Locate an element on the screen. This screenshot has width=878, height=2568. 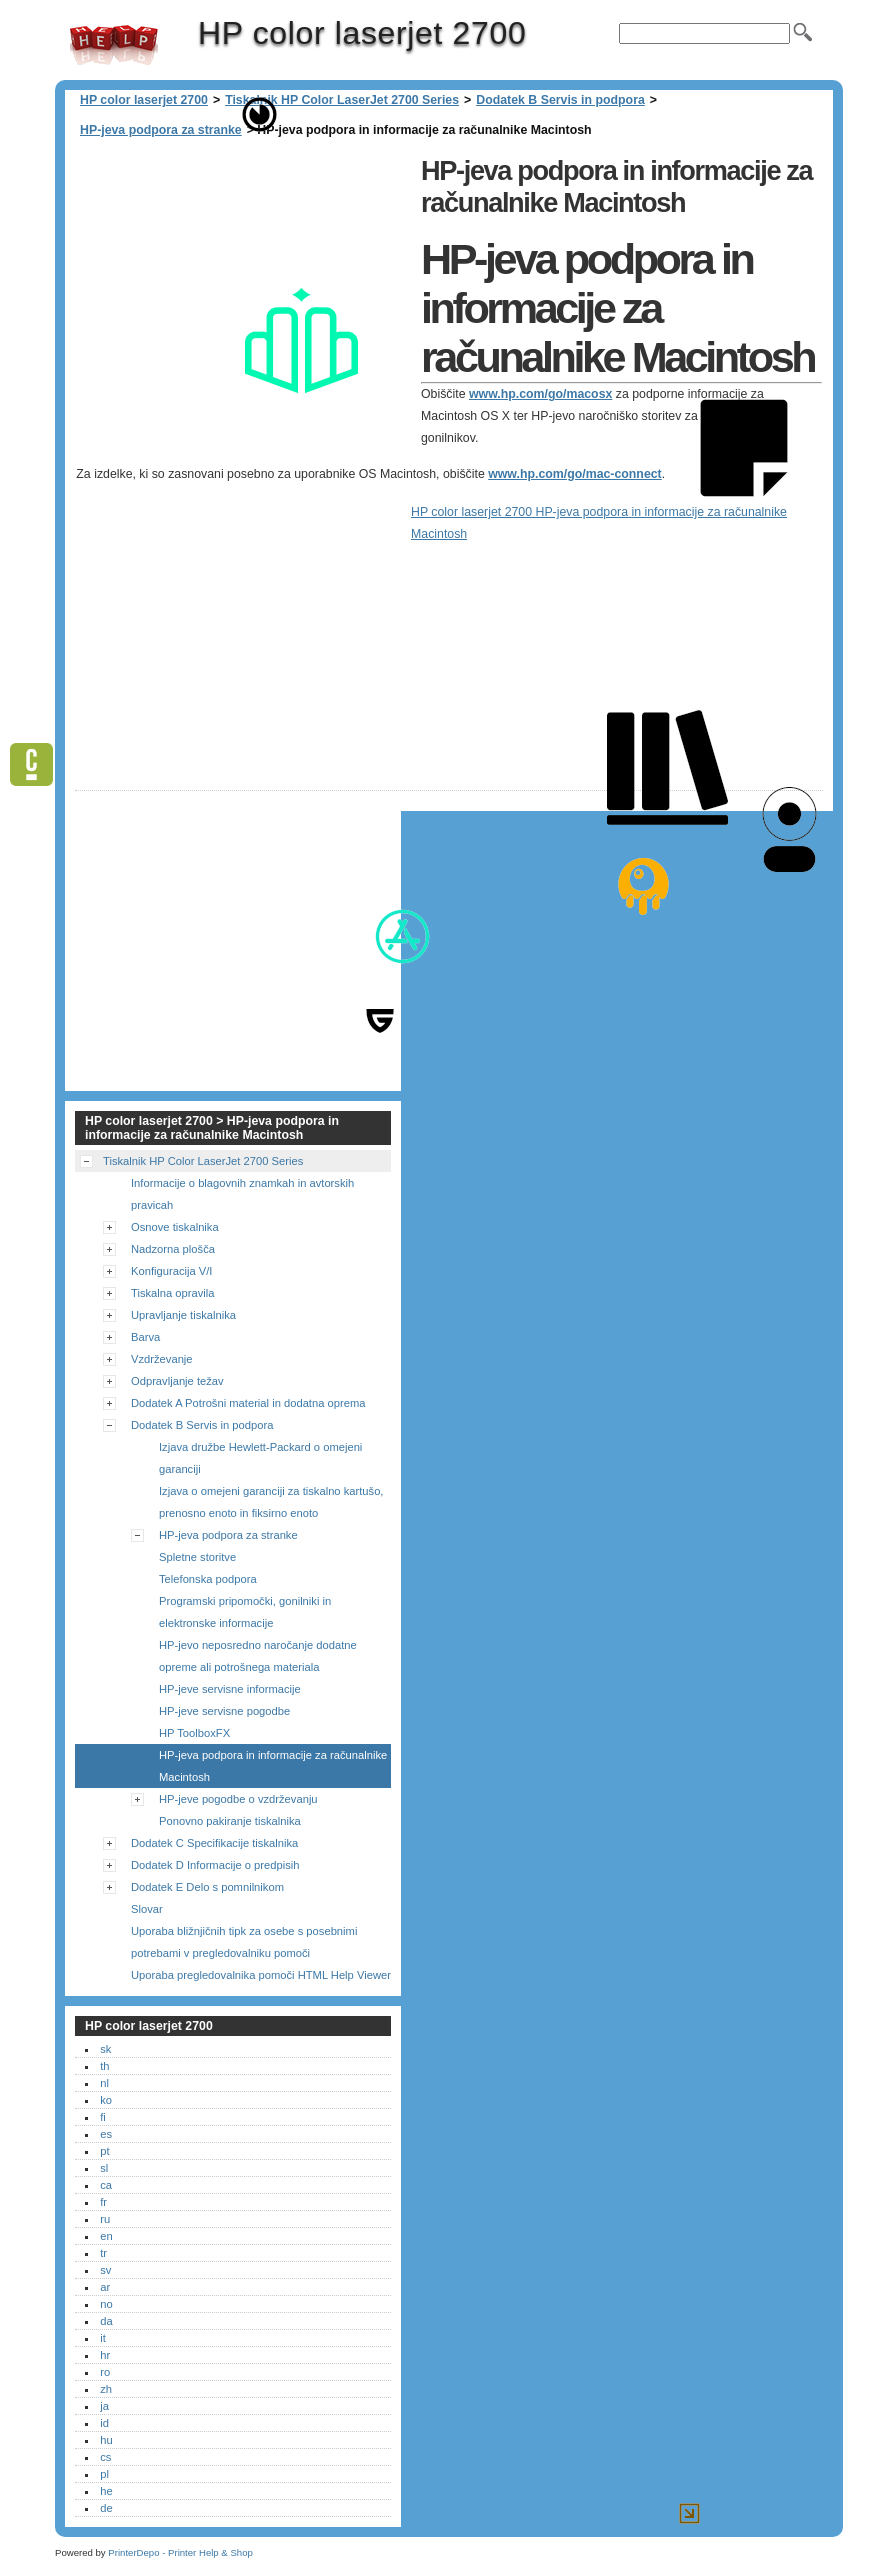
camunda platform logo is located at coordinates (31, 764).